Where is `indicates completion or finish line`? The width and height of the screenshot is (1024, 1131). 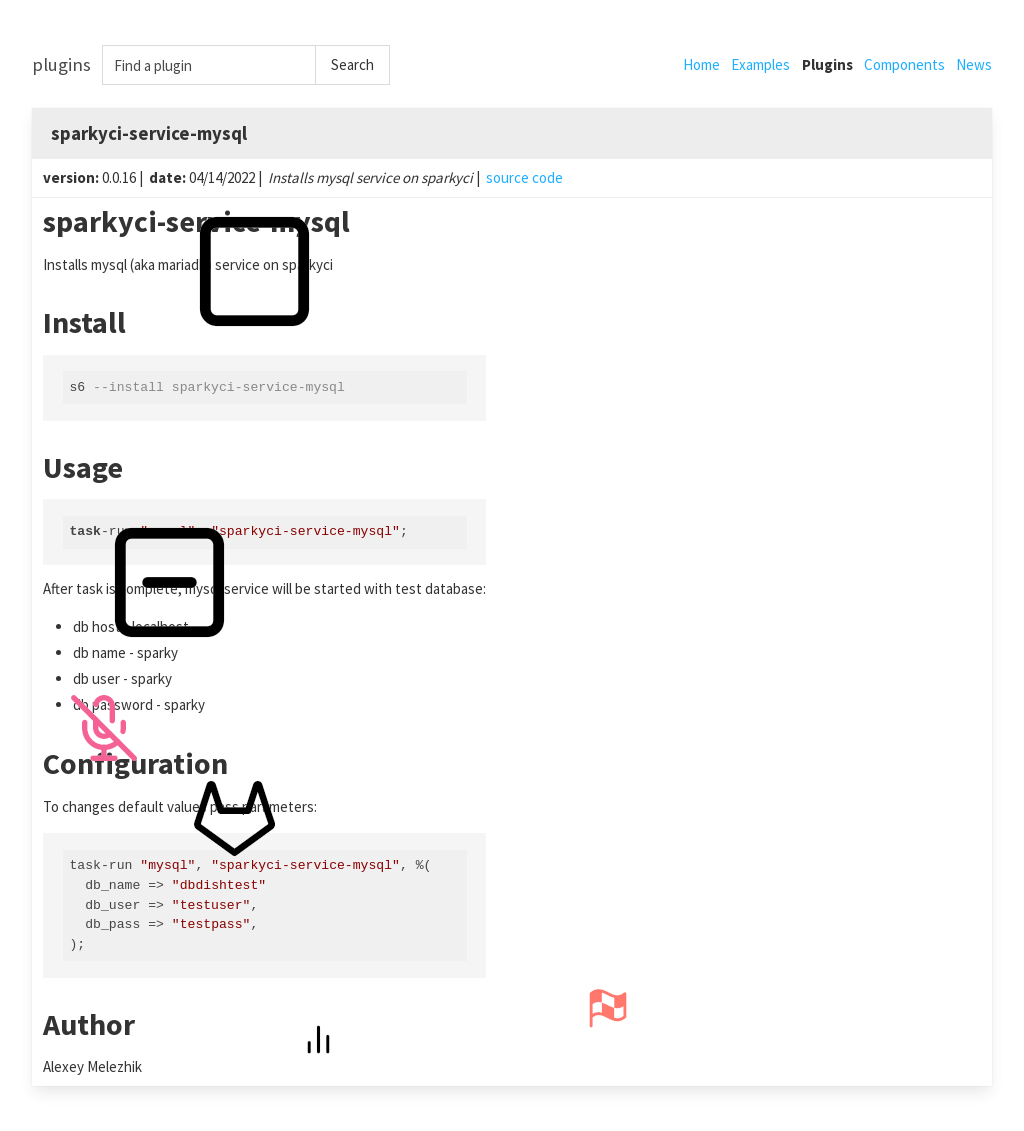
indicates completion or finish line is located at coordinates (606, 1007).